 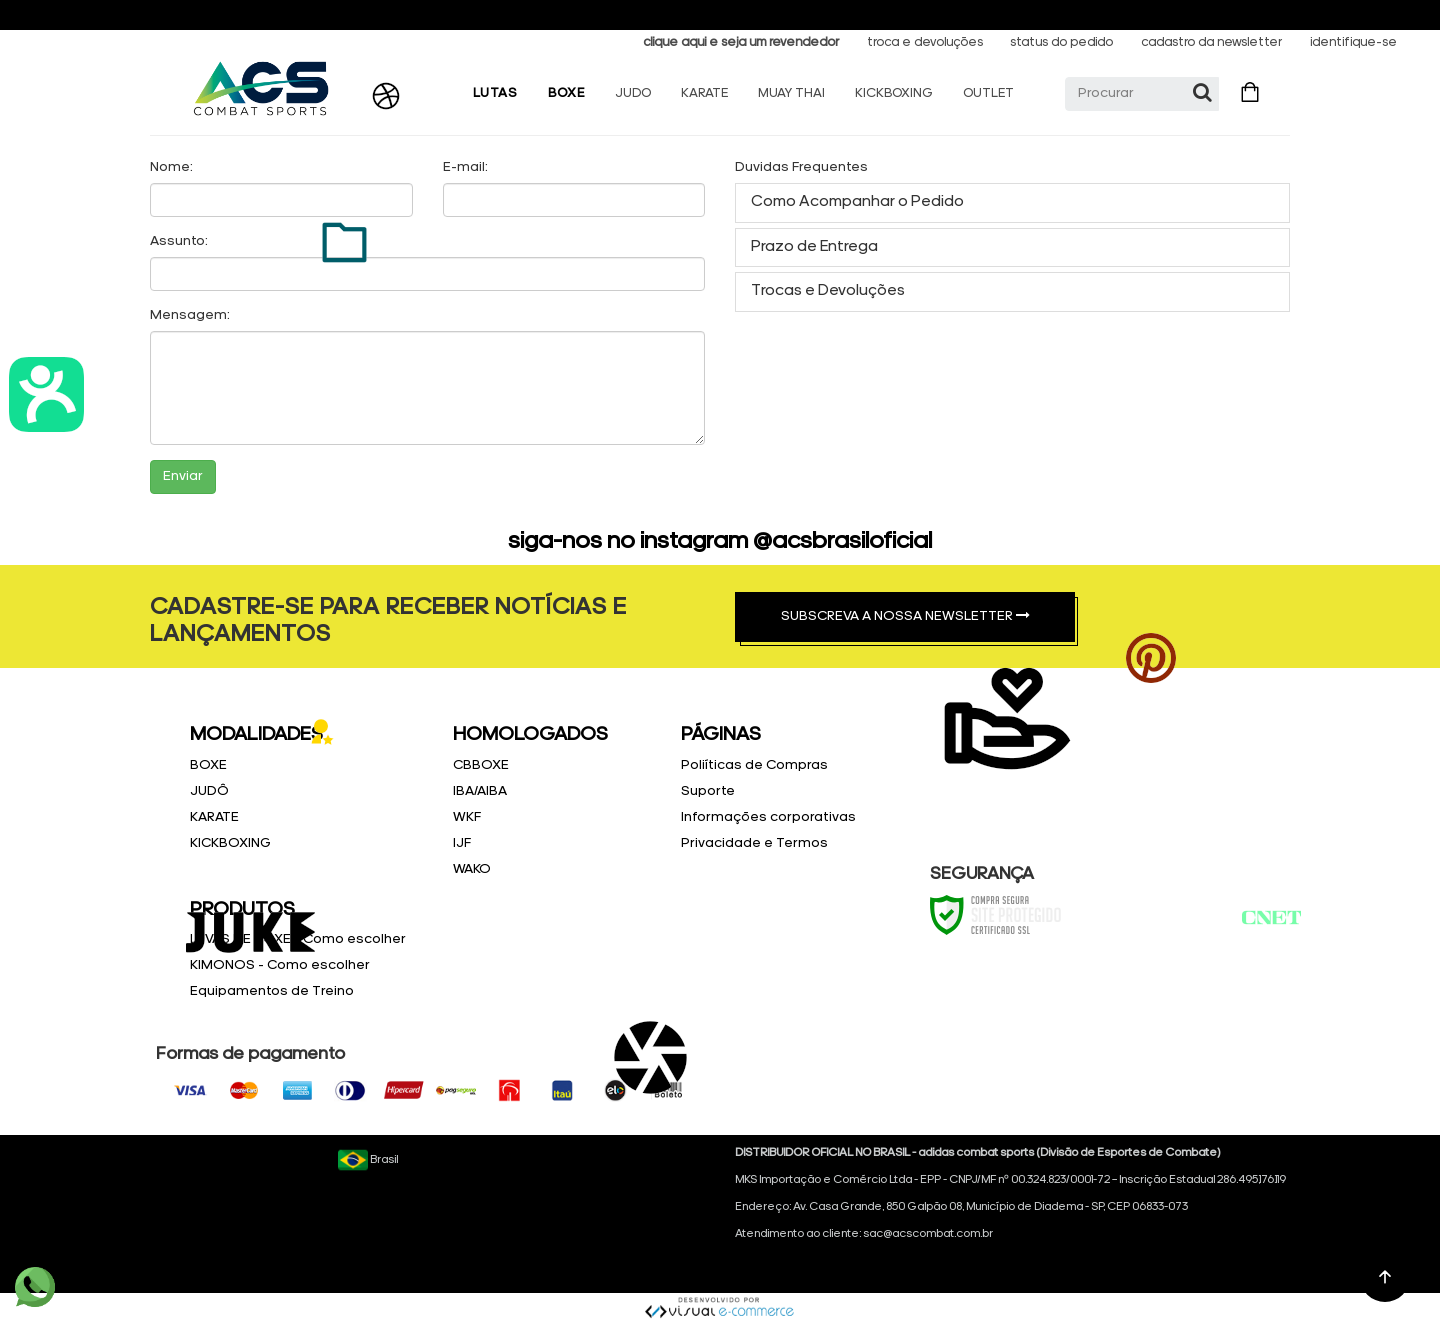 I want to click on make a donation or charitable contribution, so click(x=1006, y=719).